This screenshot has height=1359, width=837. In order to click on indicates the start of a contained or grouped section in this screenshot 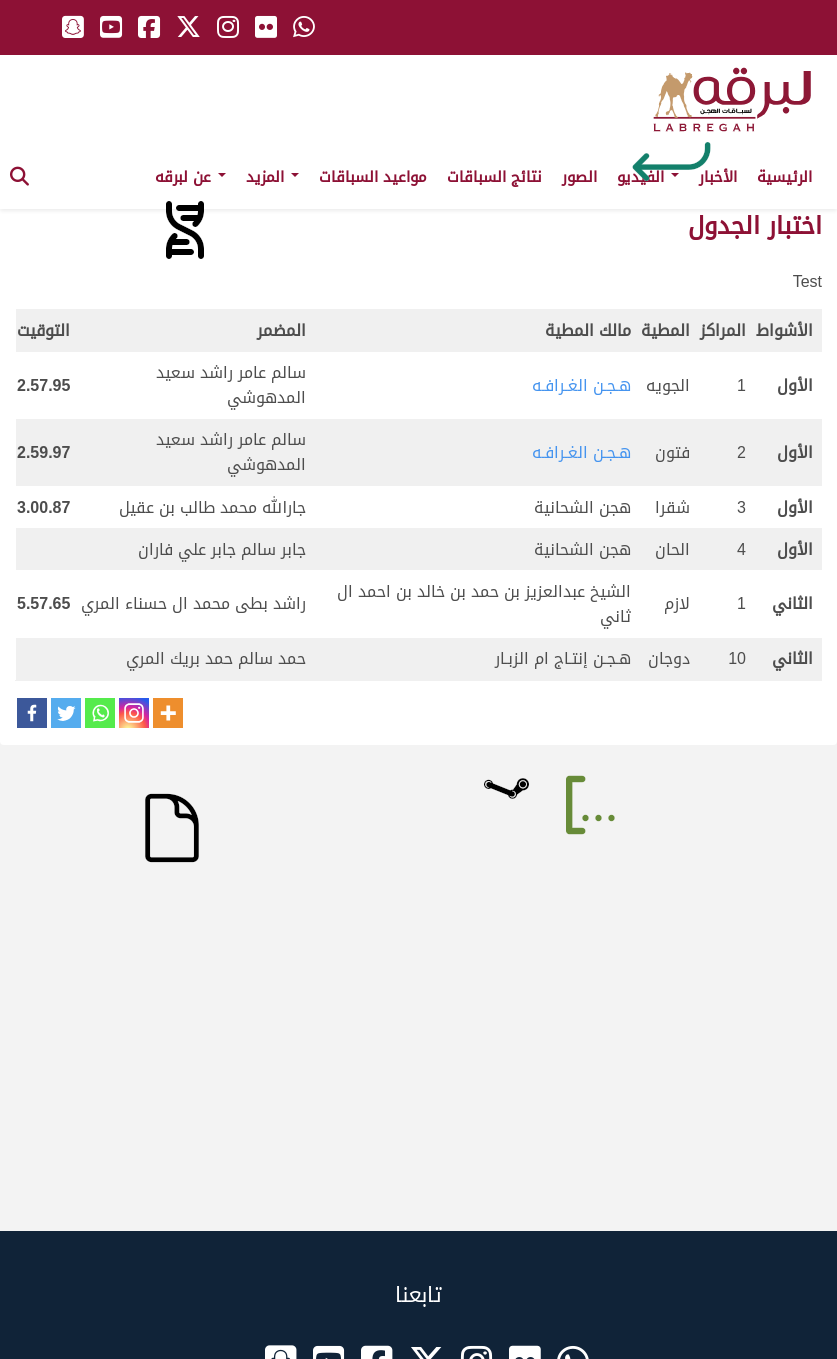, I will do `click(592, 805)`.